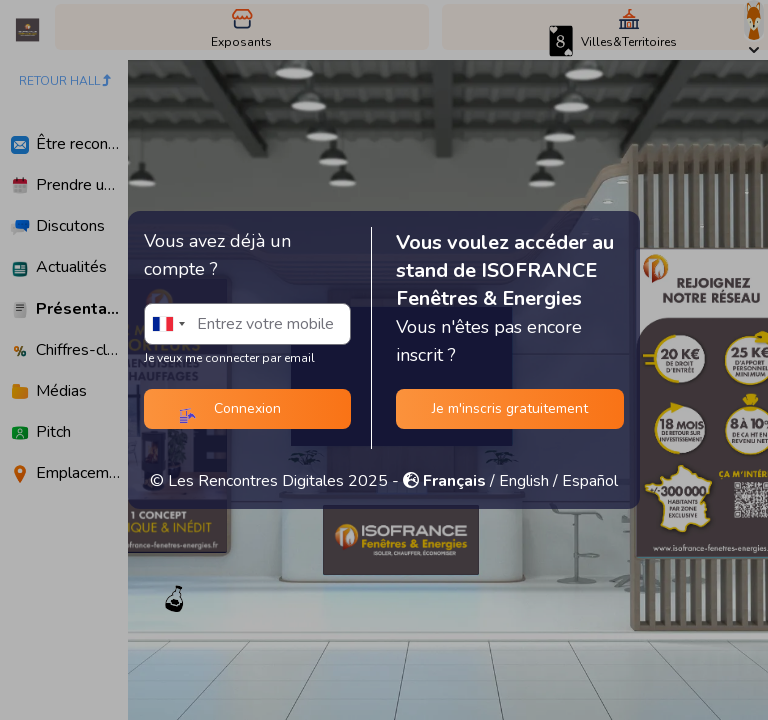 The width and height of the screenshot is (768, 720). What do you see at coordinates (561, 41) in the screenshot?
I see `playing card: 8 of hearts` at bounding box center [561, 41].